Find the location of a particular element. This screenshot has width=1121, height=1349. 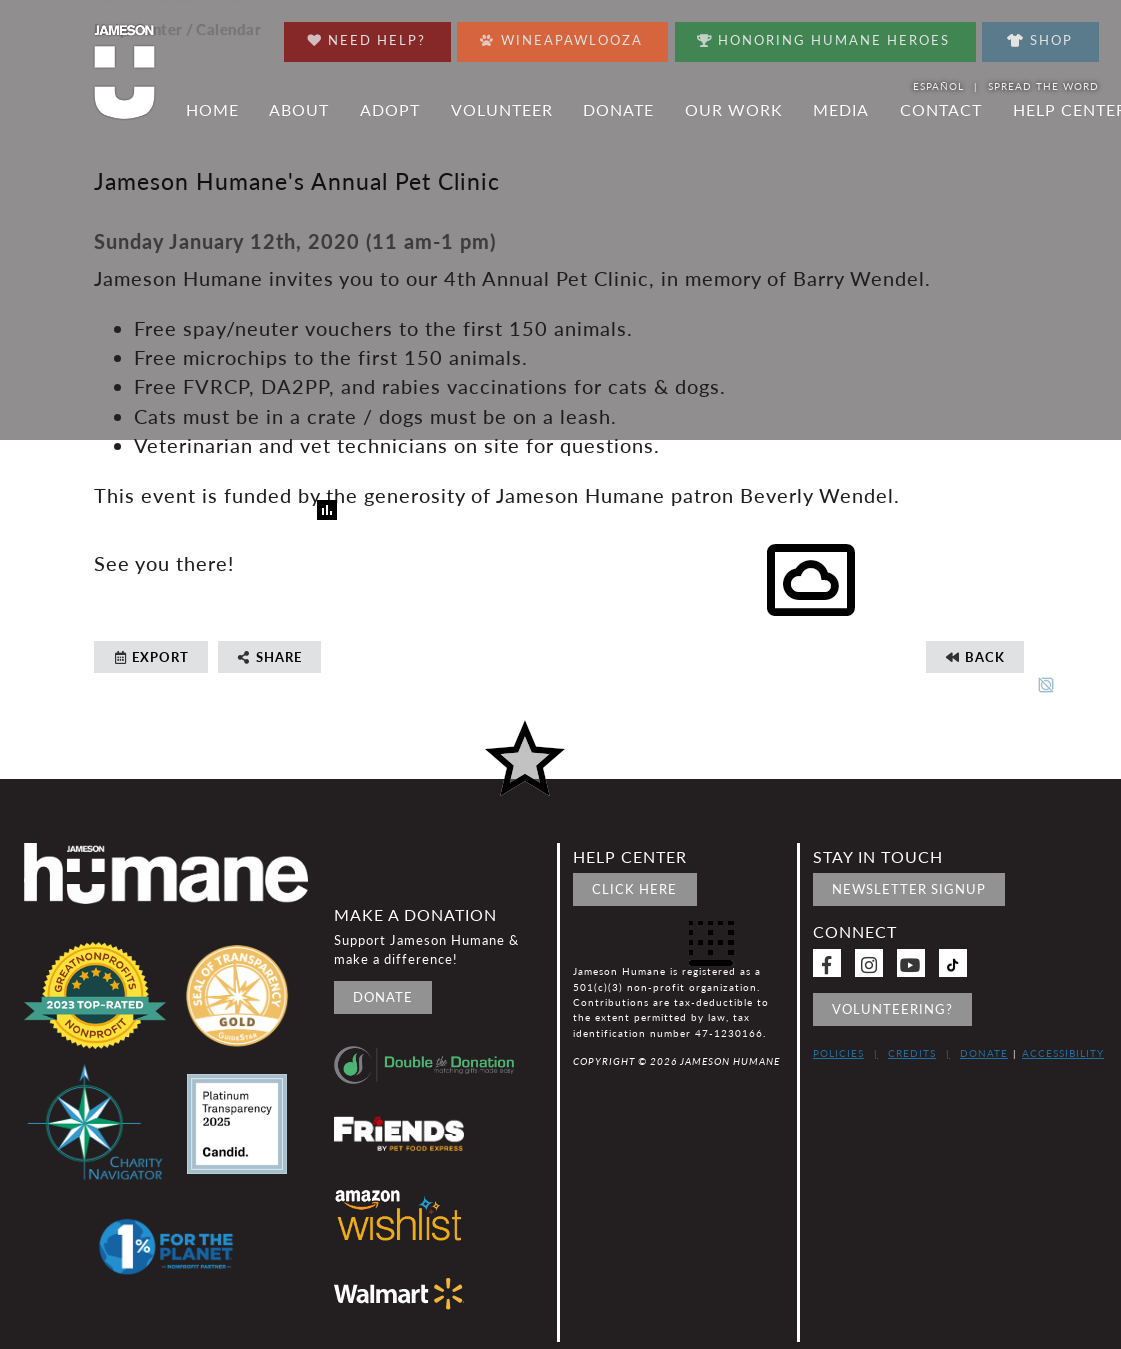

view poll results is located at coordinates (327, 510).